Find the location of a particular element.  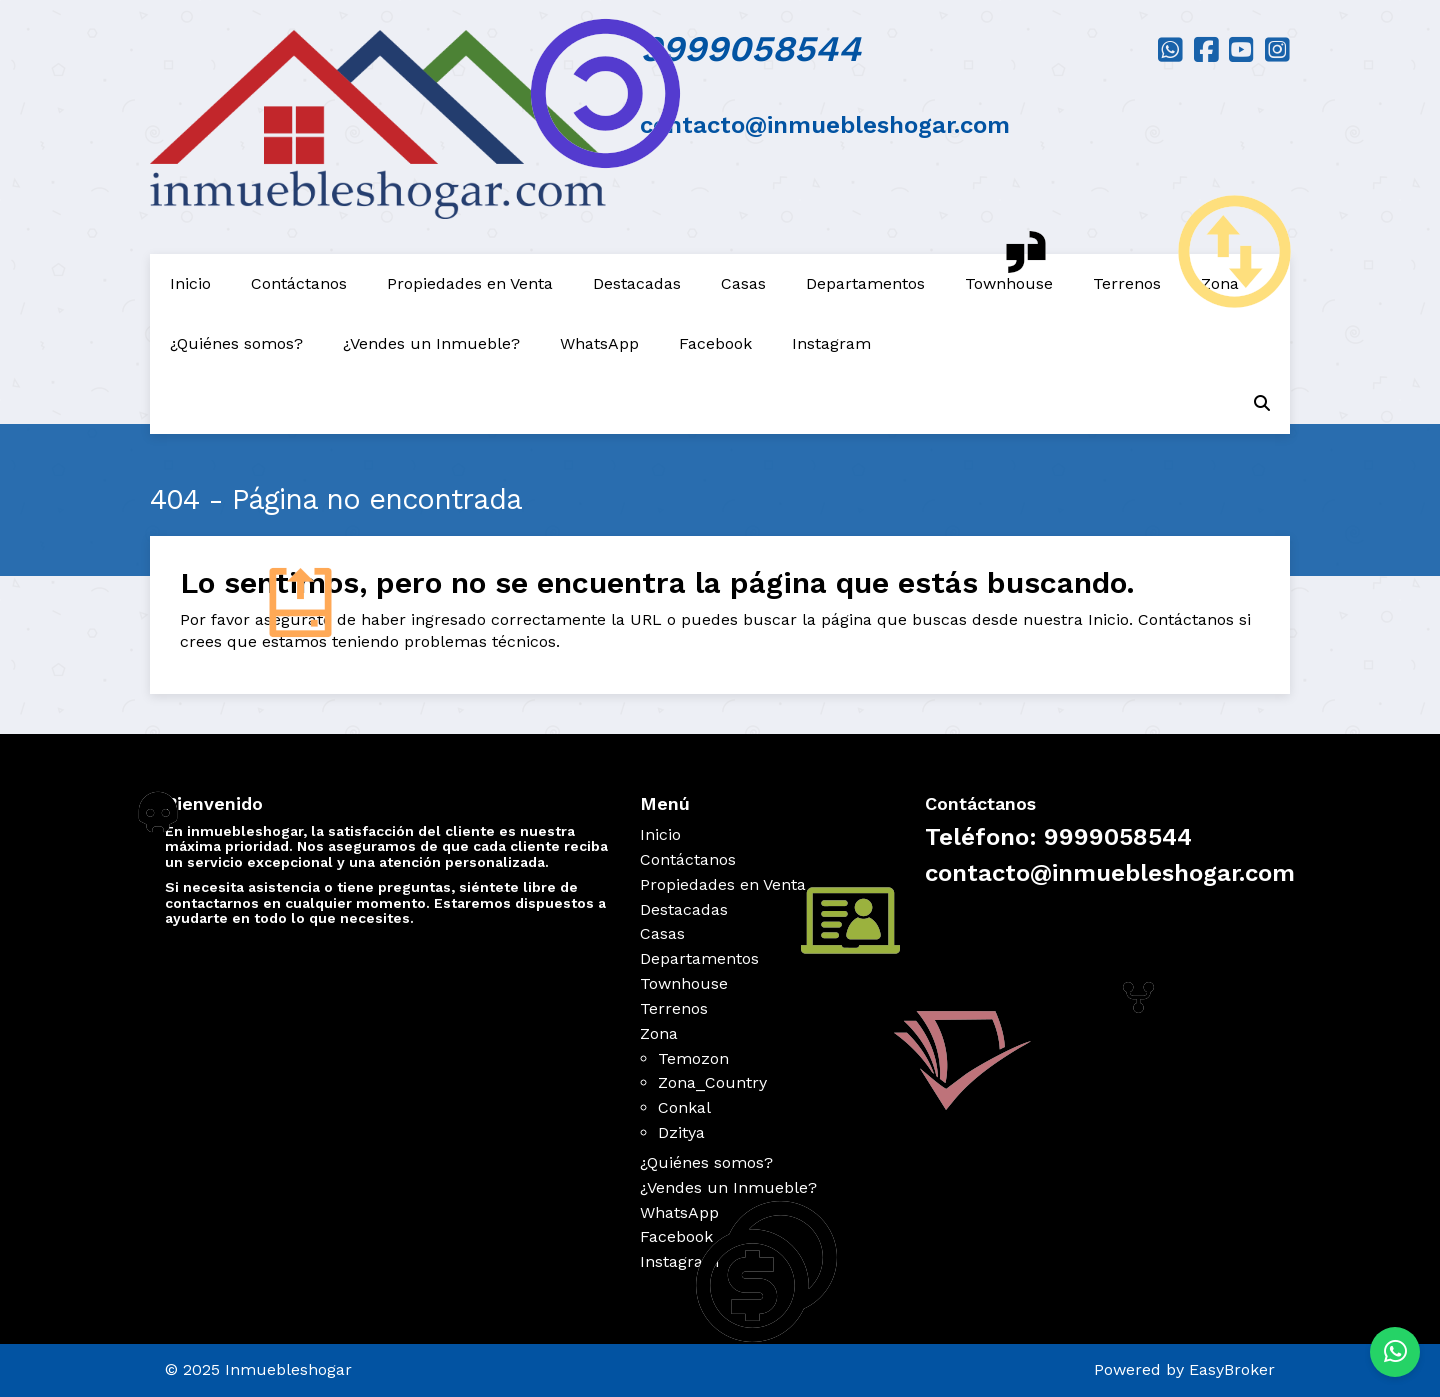

fork a repository is located at coordinates (1138, 997).